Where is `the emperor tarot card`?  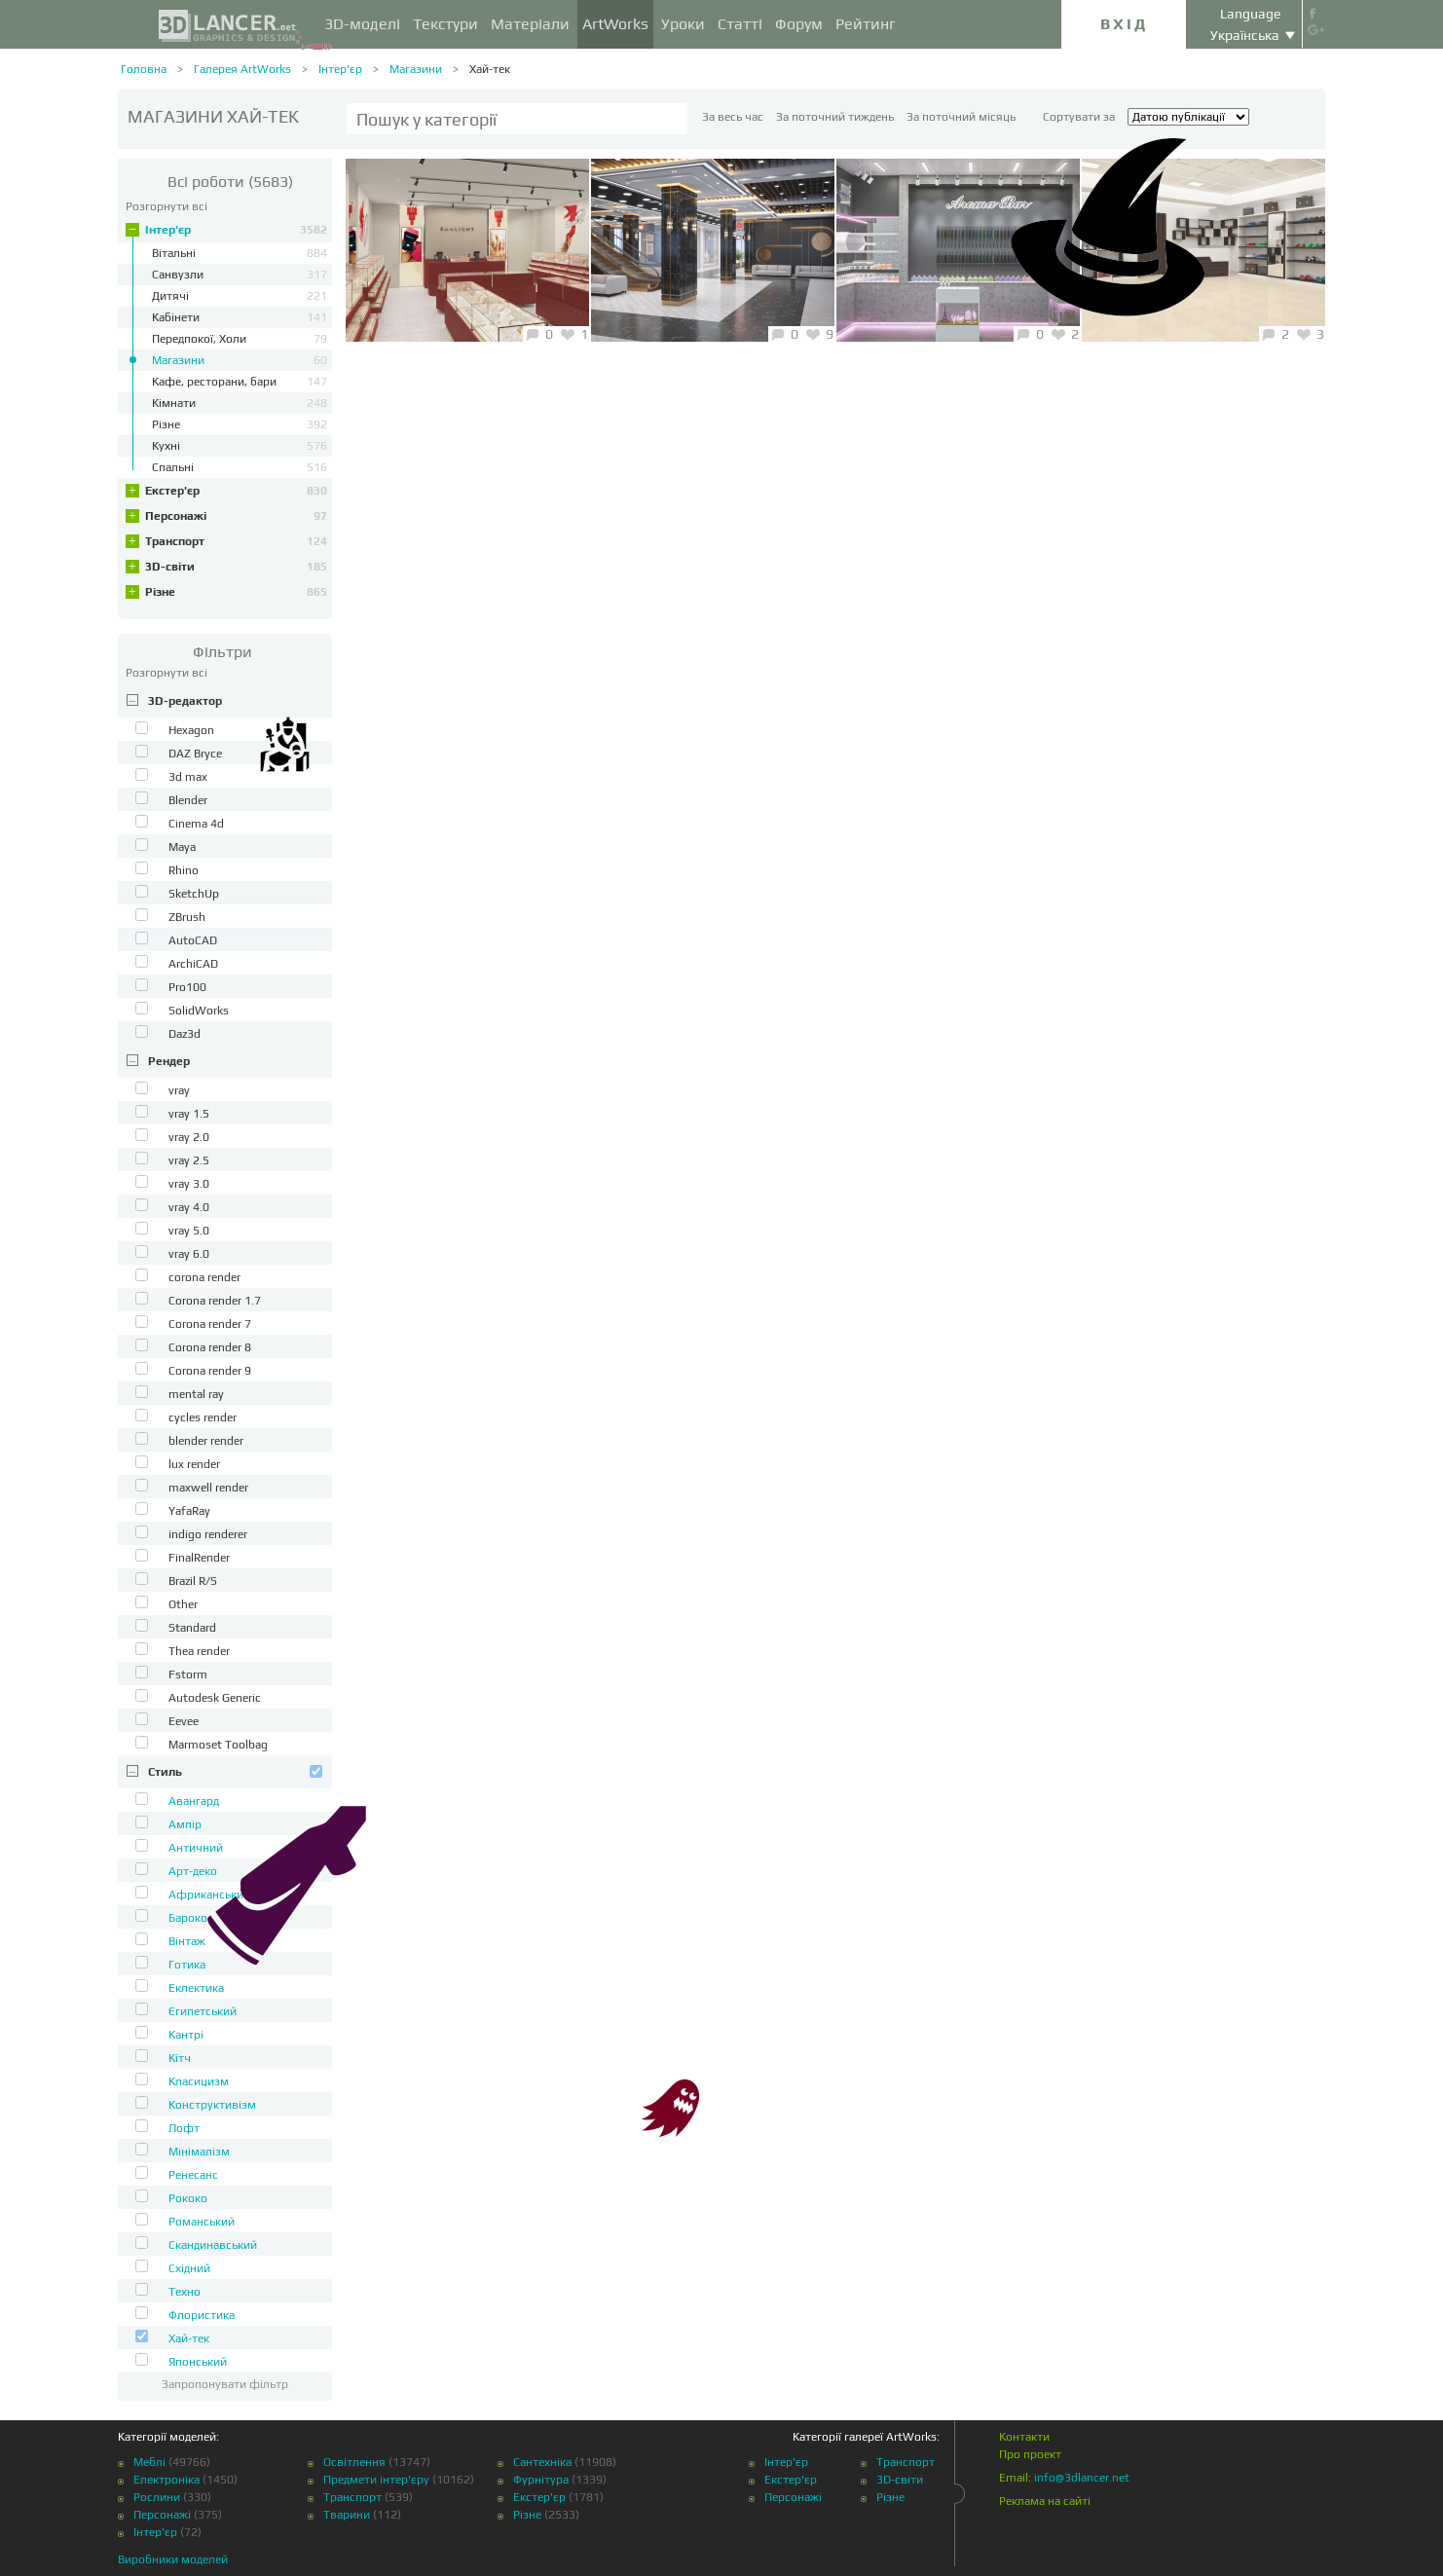
the emperor tarot card is located at coordinates (284, 744).